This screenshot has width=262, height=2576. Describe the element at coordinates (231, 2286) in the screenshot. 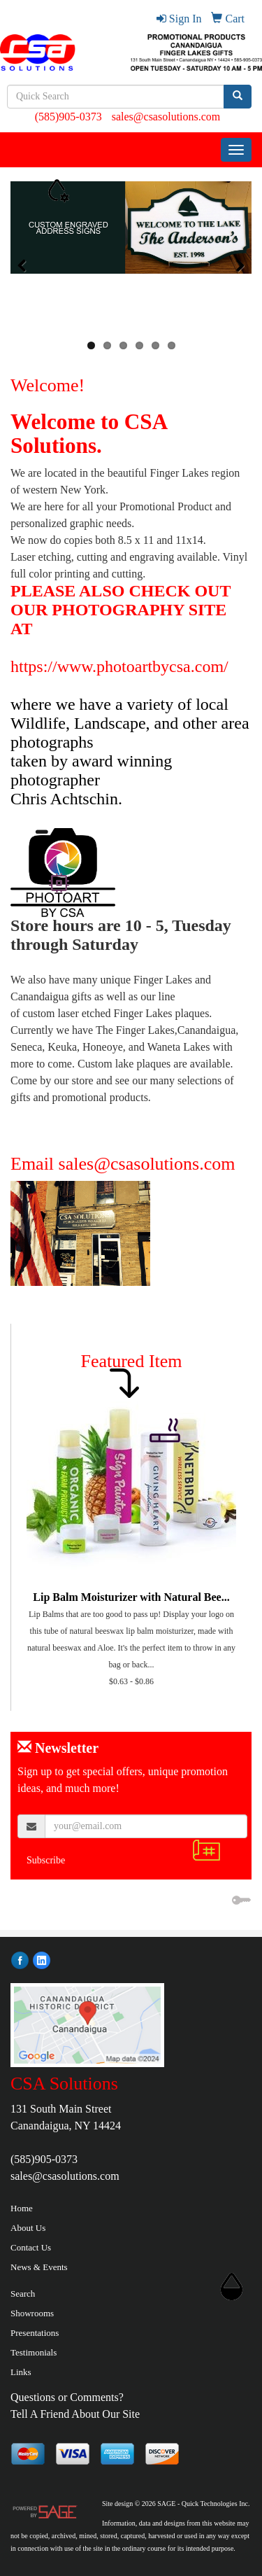

I see `adjust water or liquid fill level` at that location.